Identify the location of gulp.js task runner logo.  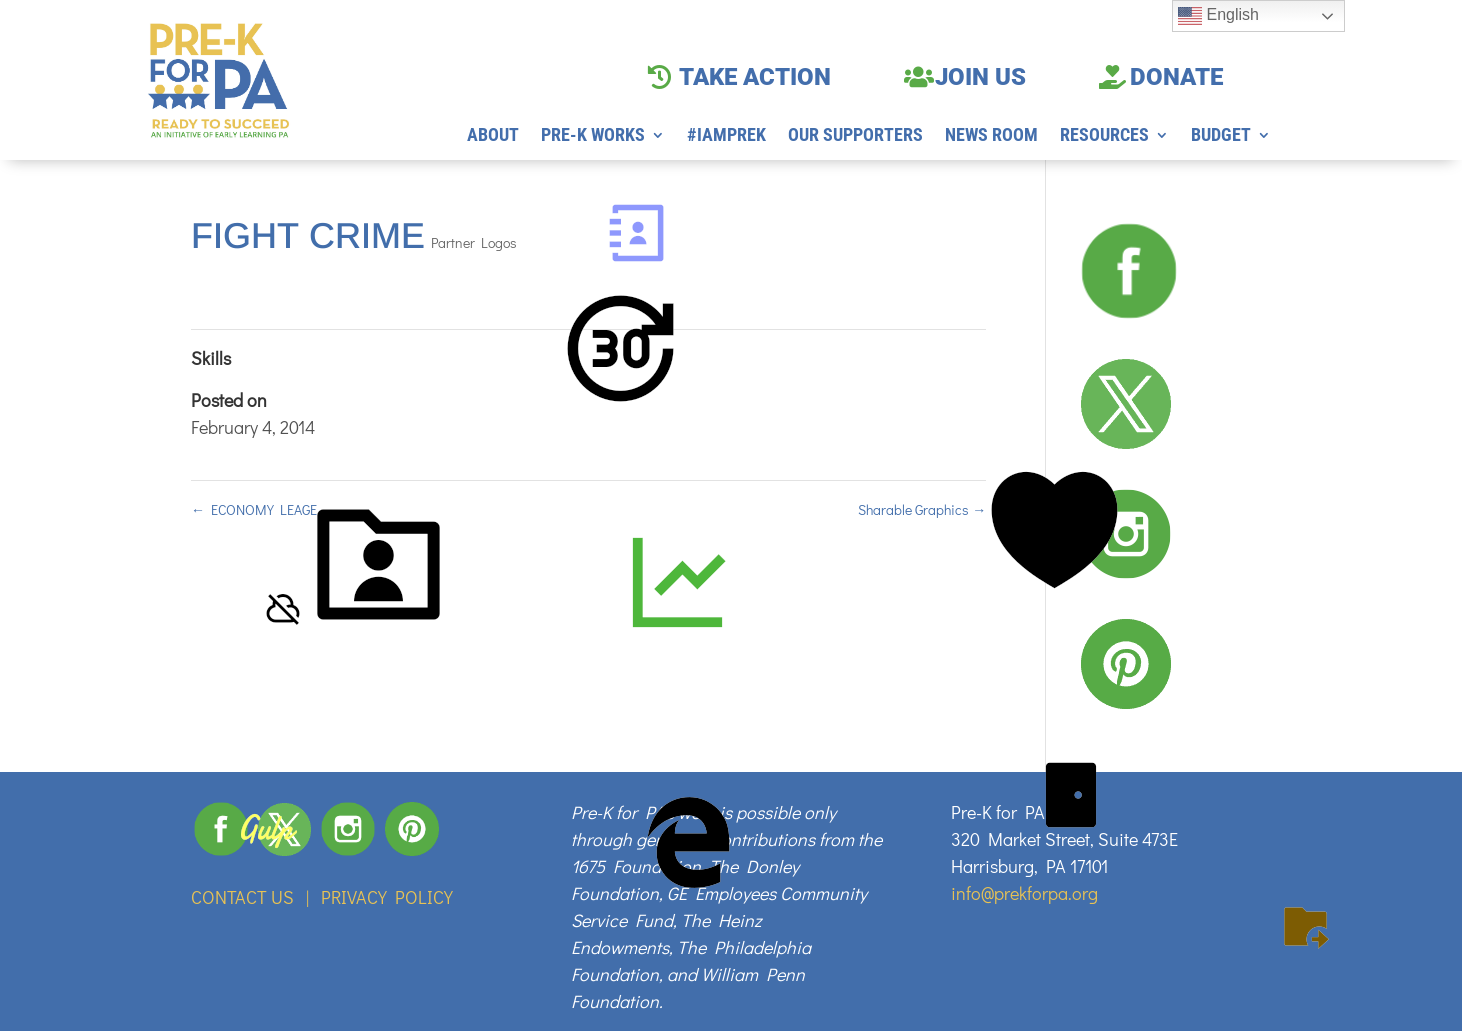
(269, 831).